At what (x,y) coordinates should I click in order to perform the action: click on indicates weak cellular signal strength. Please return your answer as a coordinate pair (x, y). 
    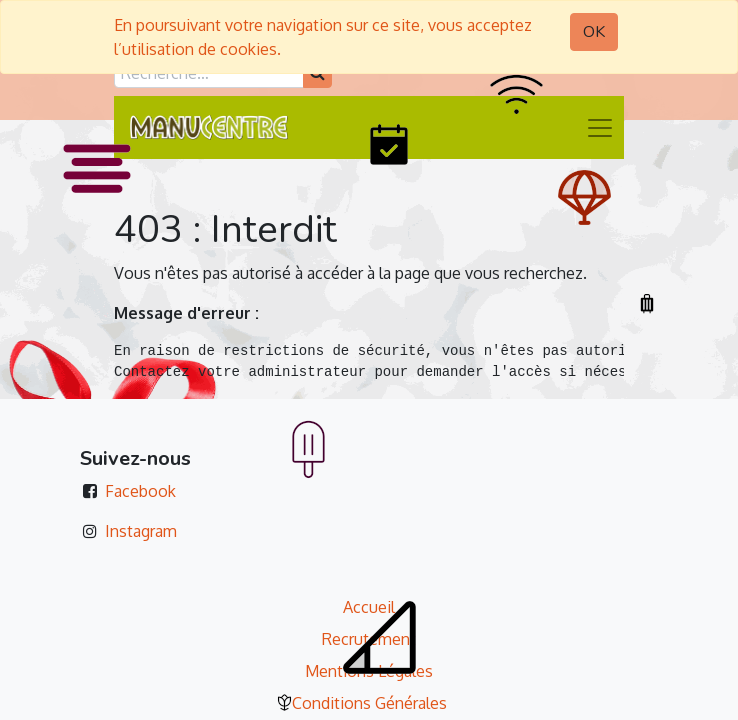
    Looking at the image, I should click on (385, 640).